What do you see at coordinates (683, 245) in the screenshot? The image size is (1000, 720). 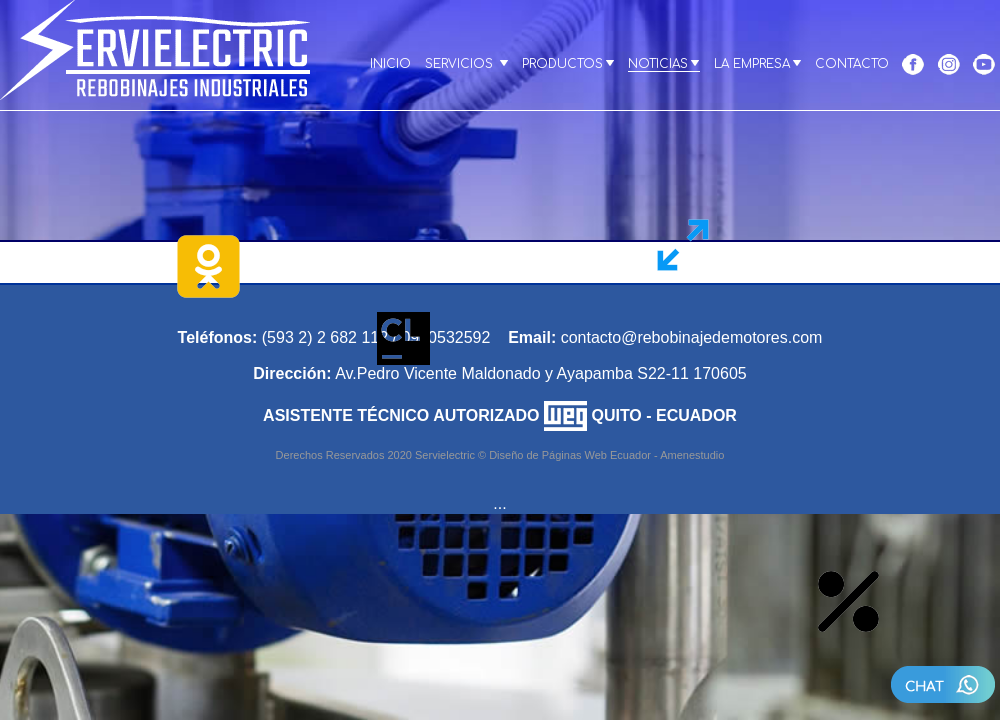 I see `expand content to full screen` at bounding box center [683, 245].